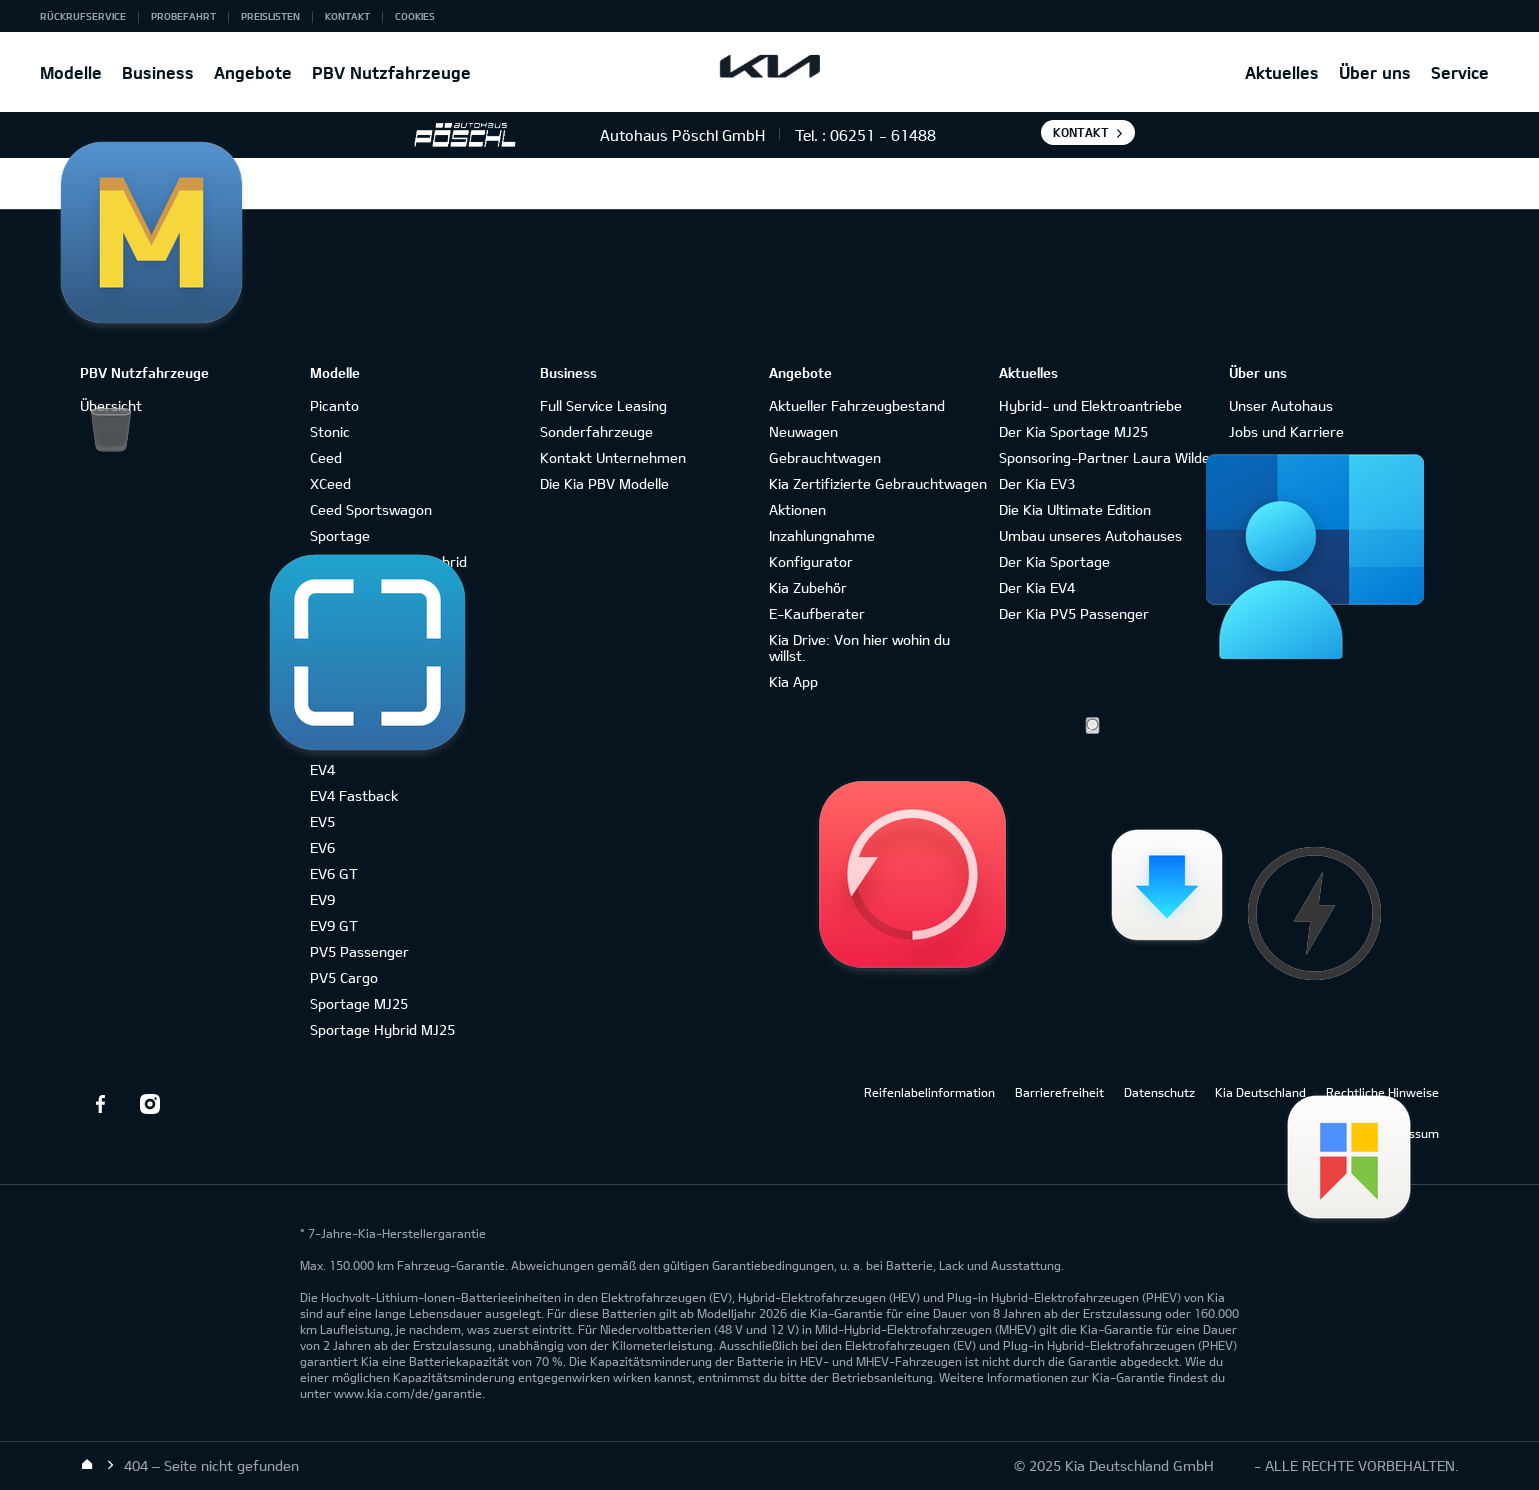 This screenshot has width=1539, height=1490. I want to click on open disk utility application, so click(1092, 725).